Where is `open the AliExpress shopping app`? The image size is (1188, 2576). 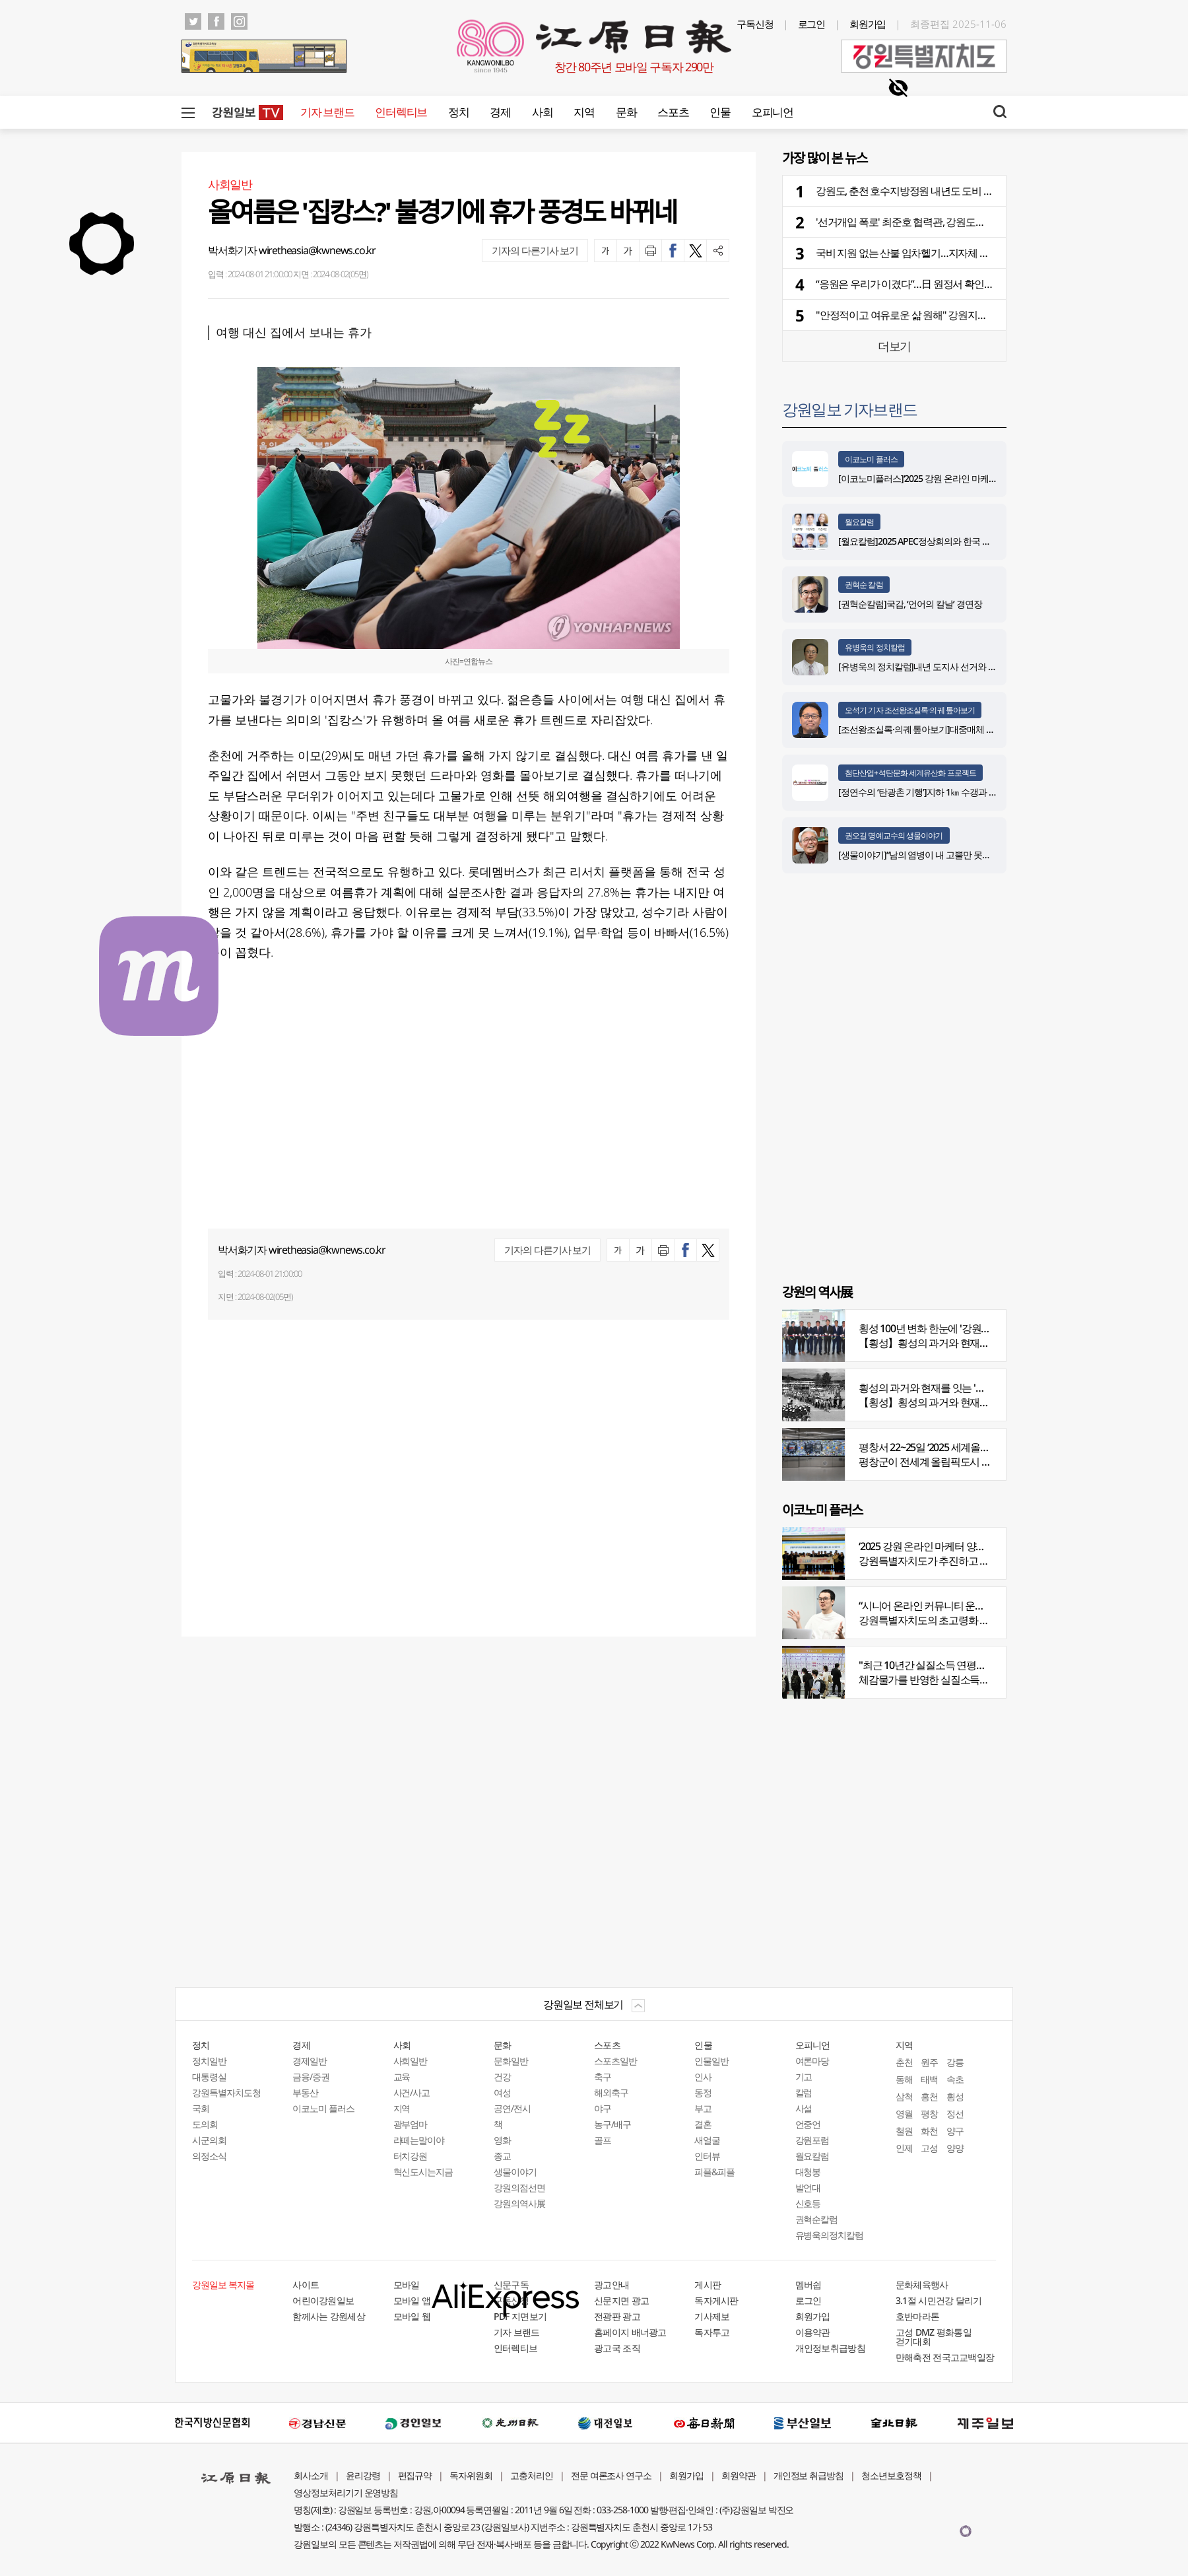
open the AliExpress shopping app is located at coordinates (505, 2299).